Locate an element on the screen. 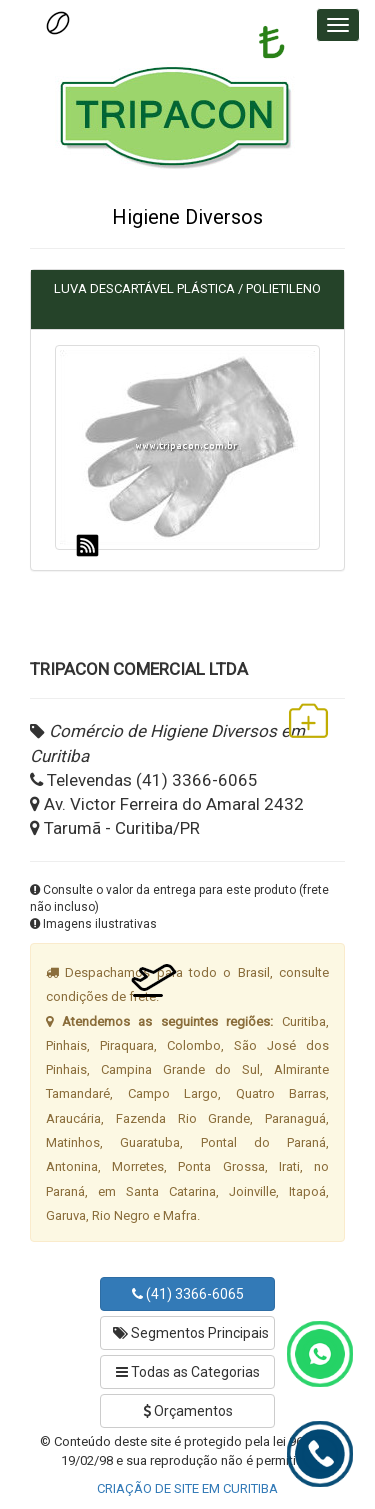 This screenshot has height=1509, width=375. flight departure status indicator is located at coordinates (154, 979).